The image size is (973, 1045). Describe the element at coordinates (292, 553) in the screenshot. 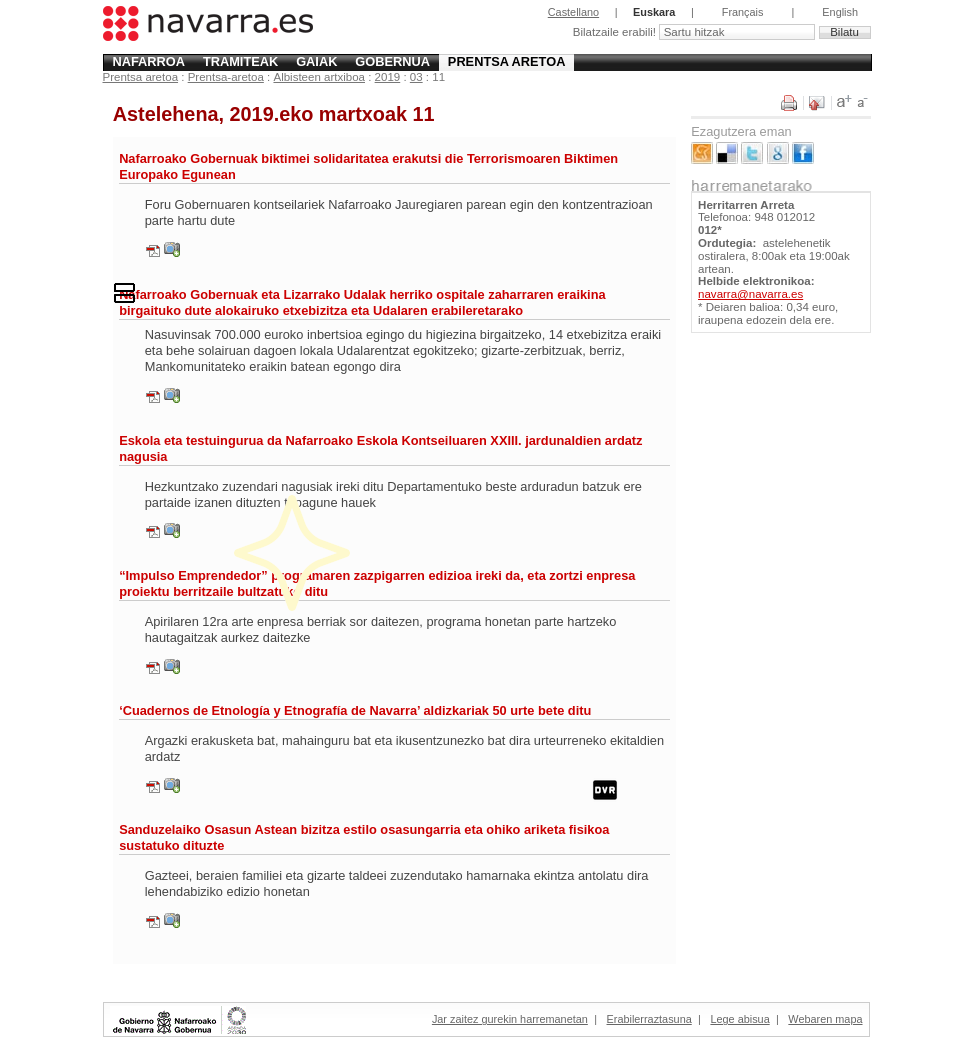

I see `indicates AI-generated or enhanced content` at that location.